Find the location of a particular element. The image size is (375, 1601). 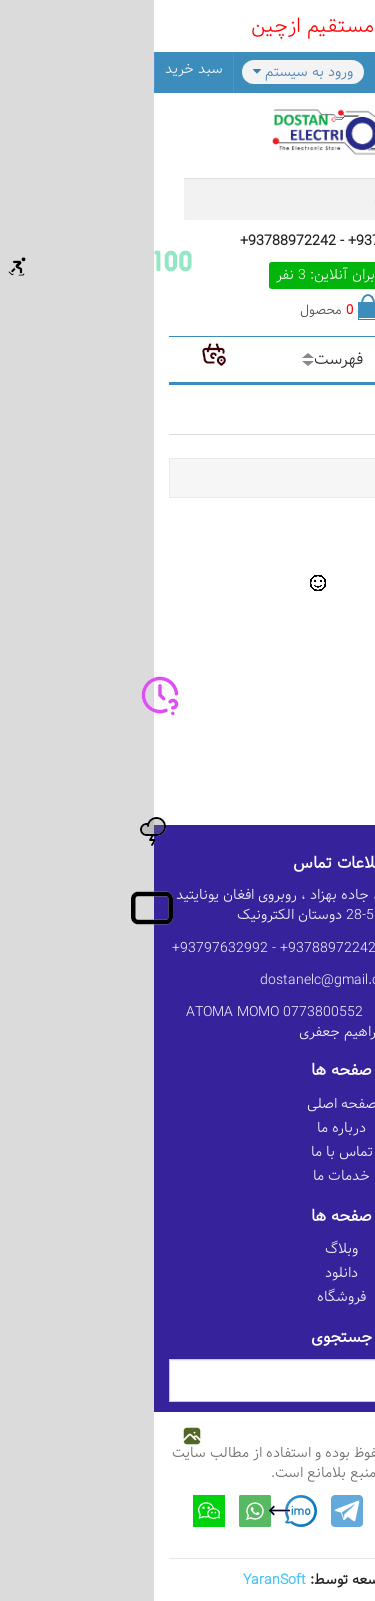

indicates a perfect score or 100% completion is located at coordinates (173, 261).